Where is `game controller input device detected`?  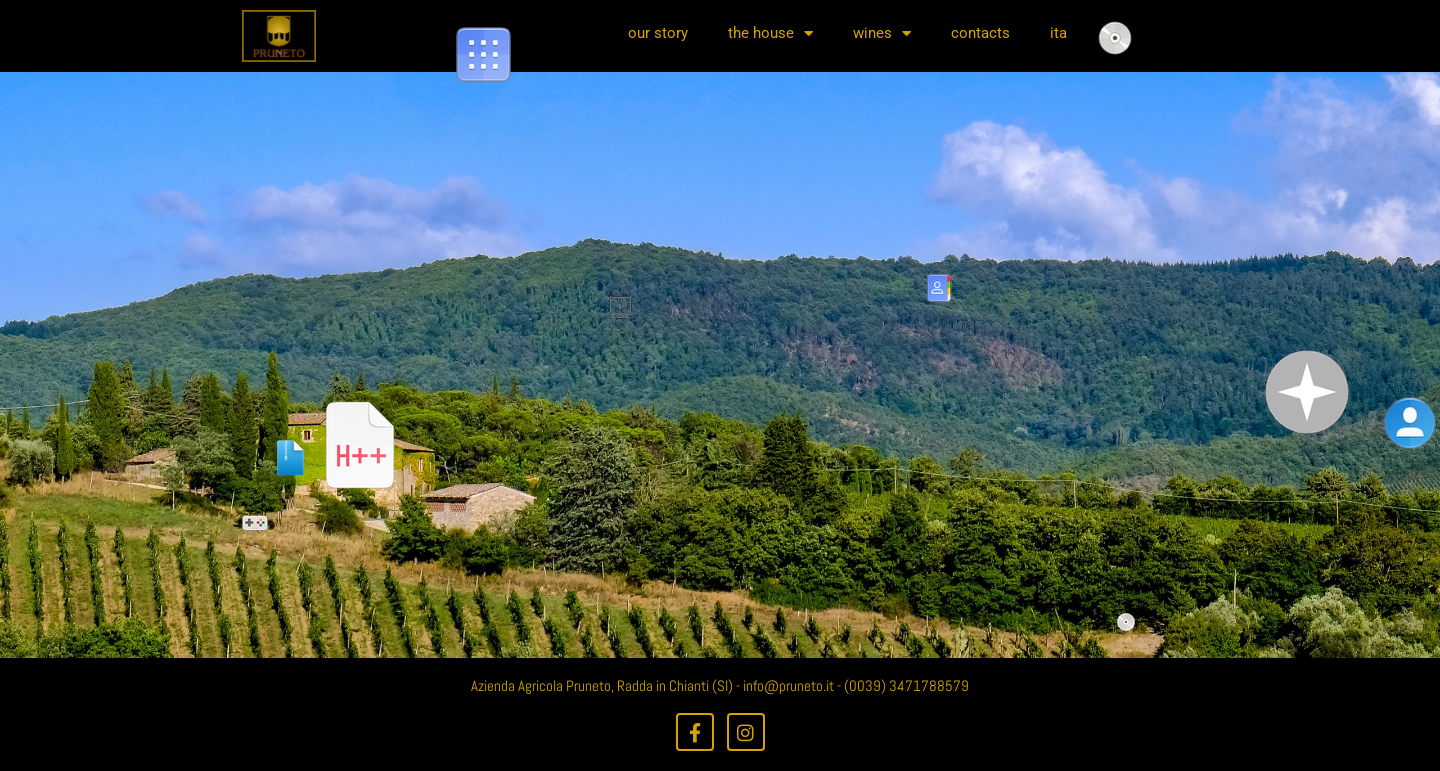 game controller input device detected is located at coordinates (255, 523).